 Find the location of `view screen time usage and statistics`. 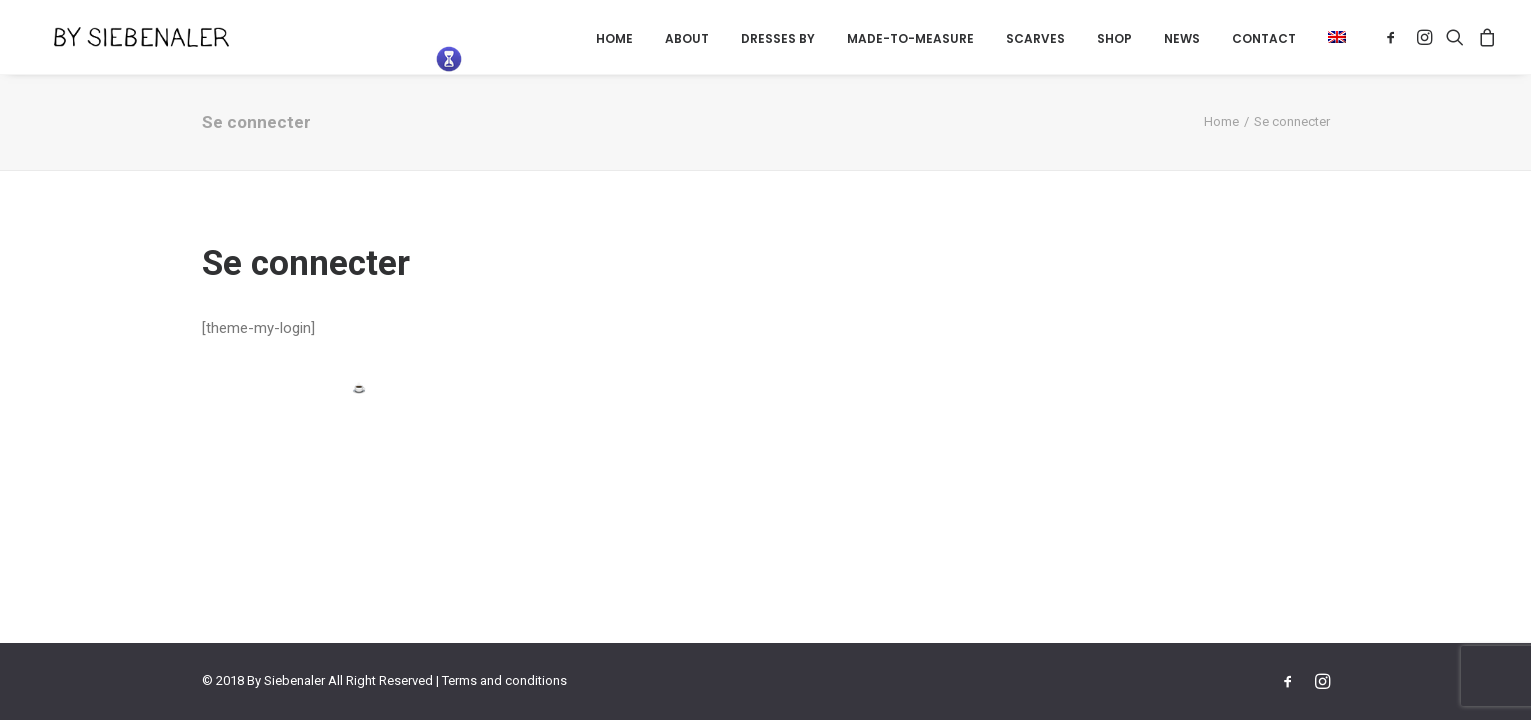

view screen time usage and statistics is located at coordinates (449, 59).